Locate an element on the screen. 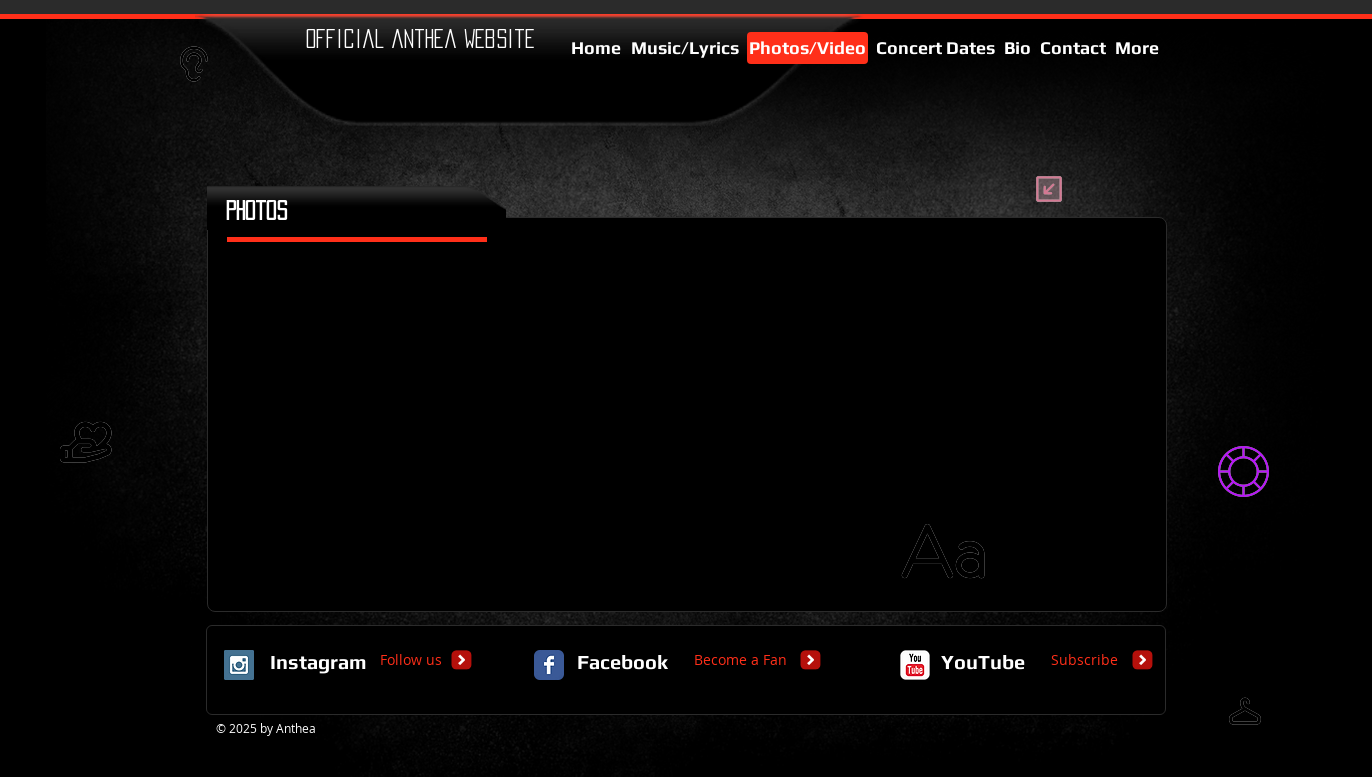  adjust font or text size settings is located at coordinates (944, 552).